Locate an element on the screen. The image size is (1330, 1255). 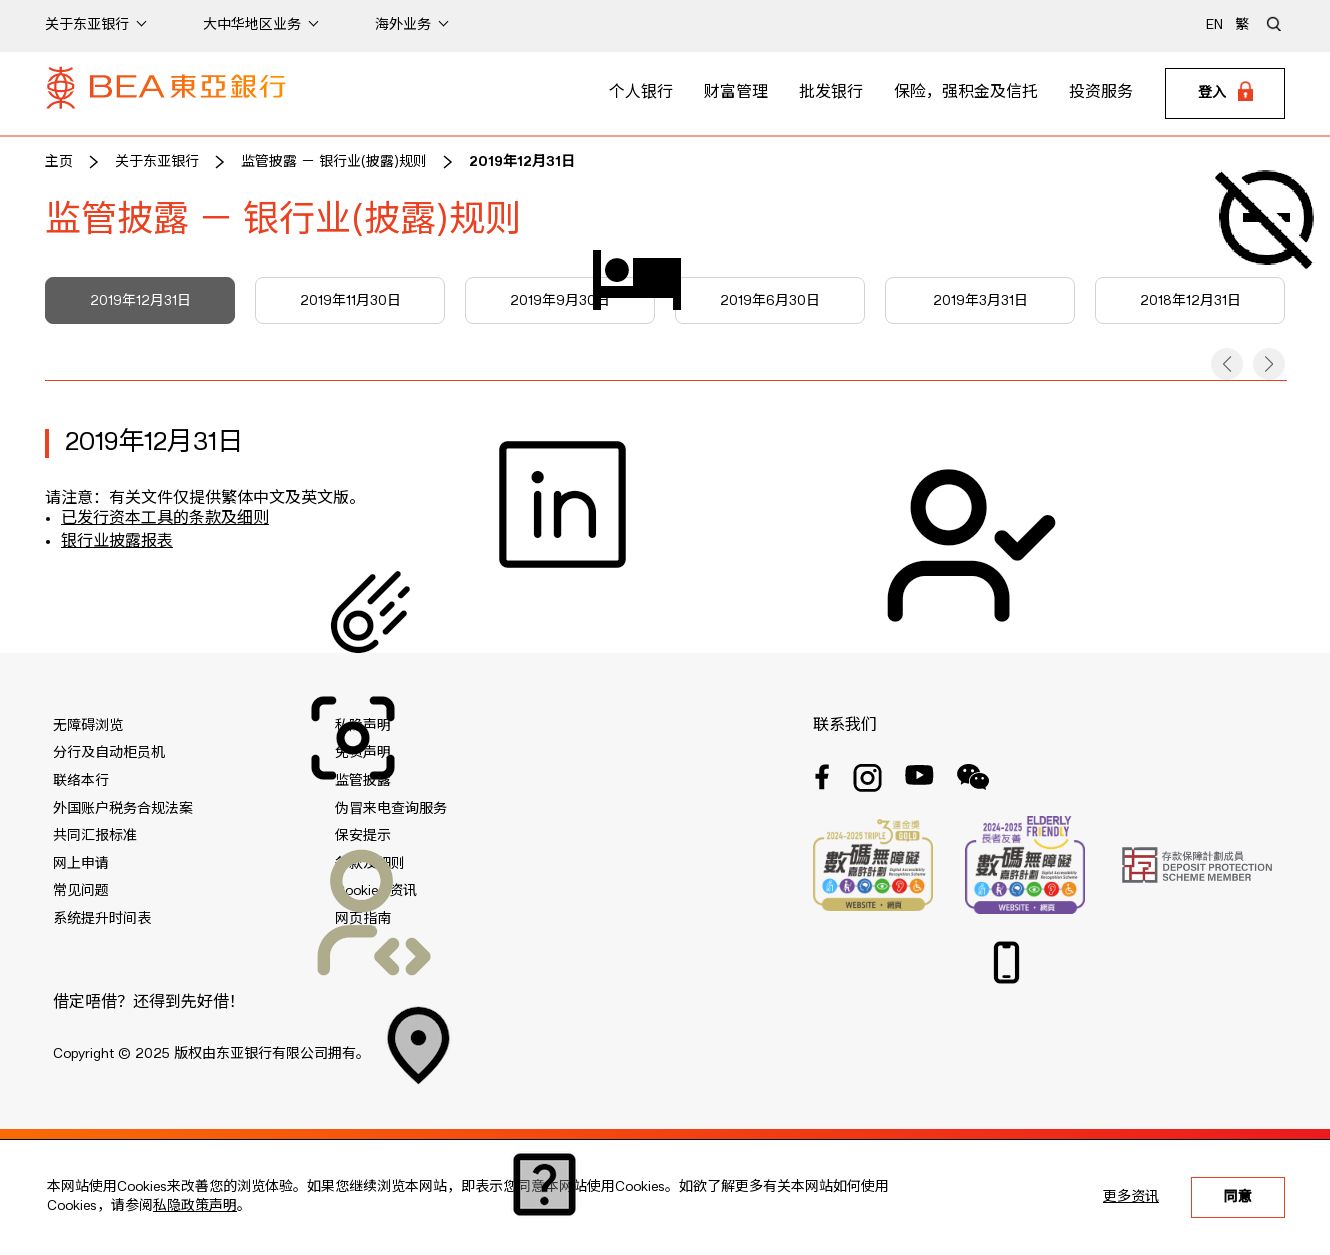
open LinkedIn profile or app is located at coordinates (562, 504).